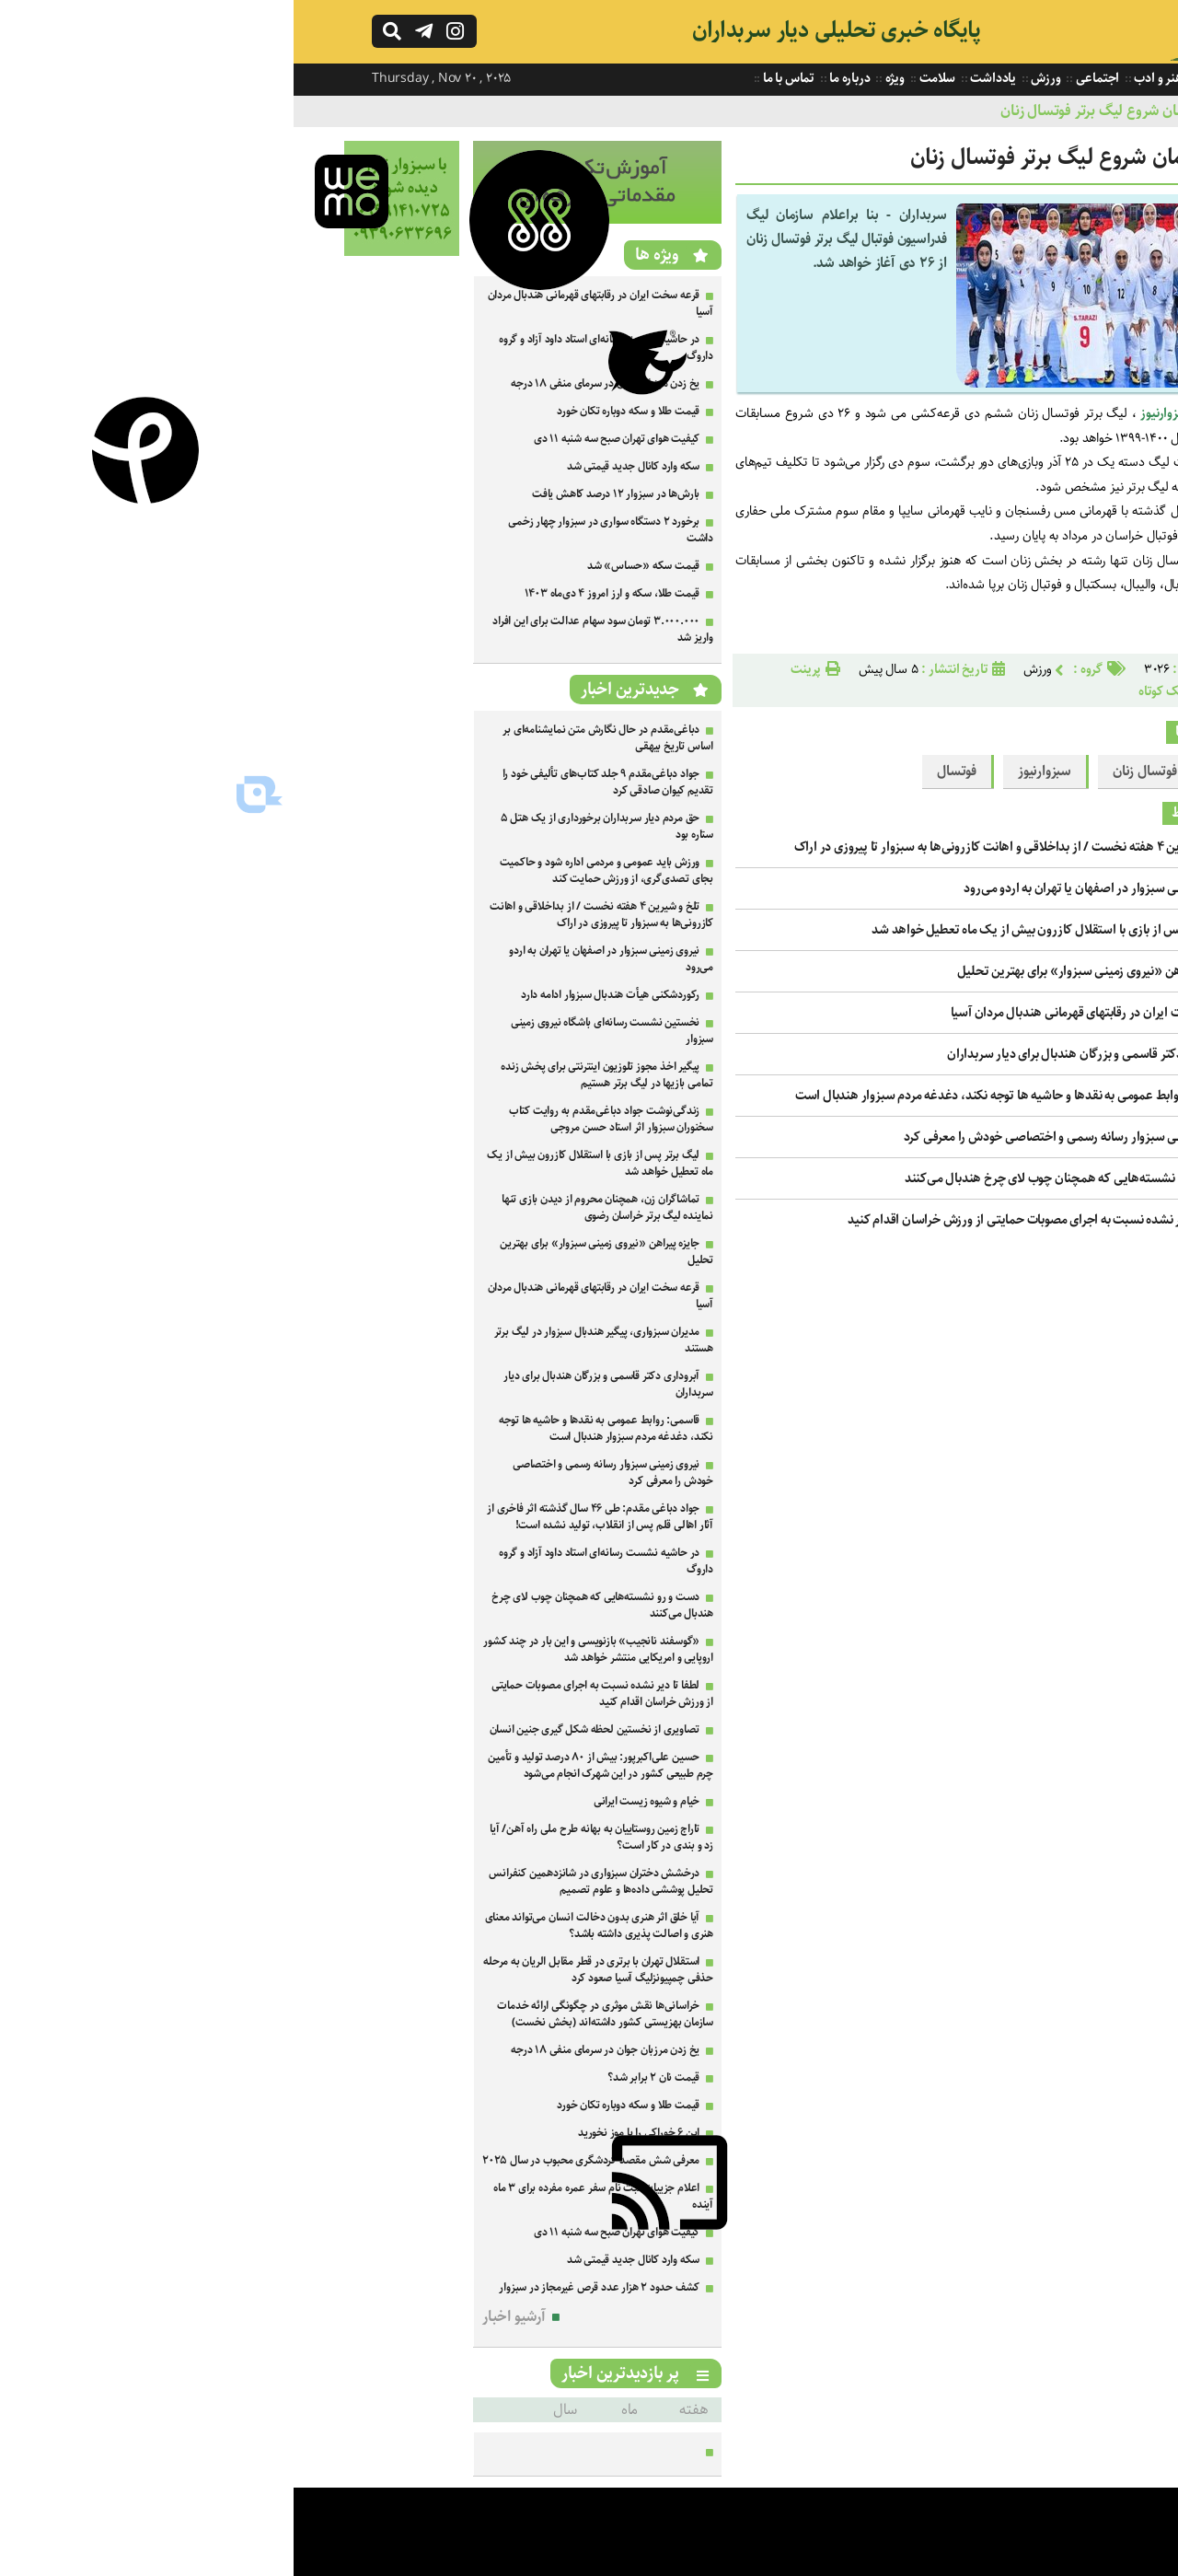 This screenshot has height=2576, width=1178. Describe the element at coordinates (669, 2182) in the screenshot. I see `cast media to a chromecast device` at that location.